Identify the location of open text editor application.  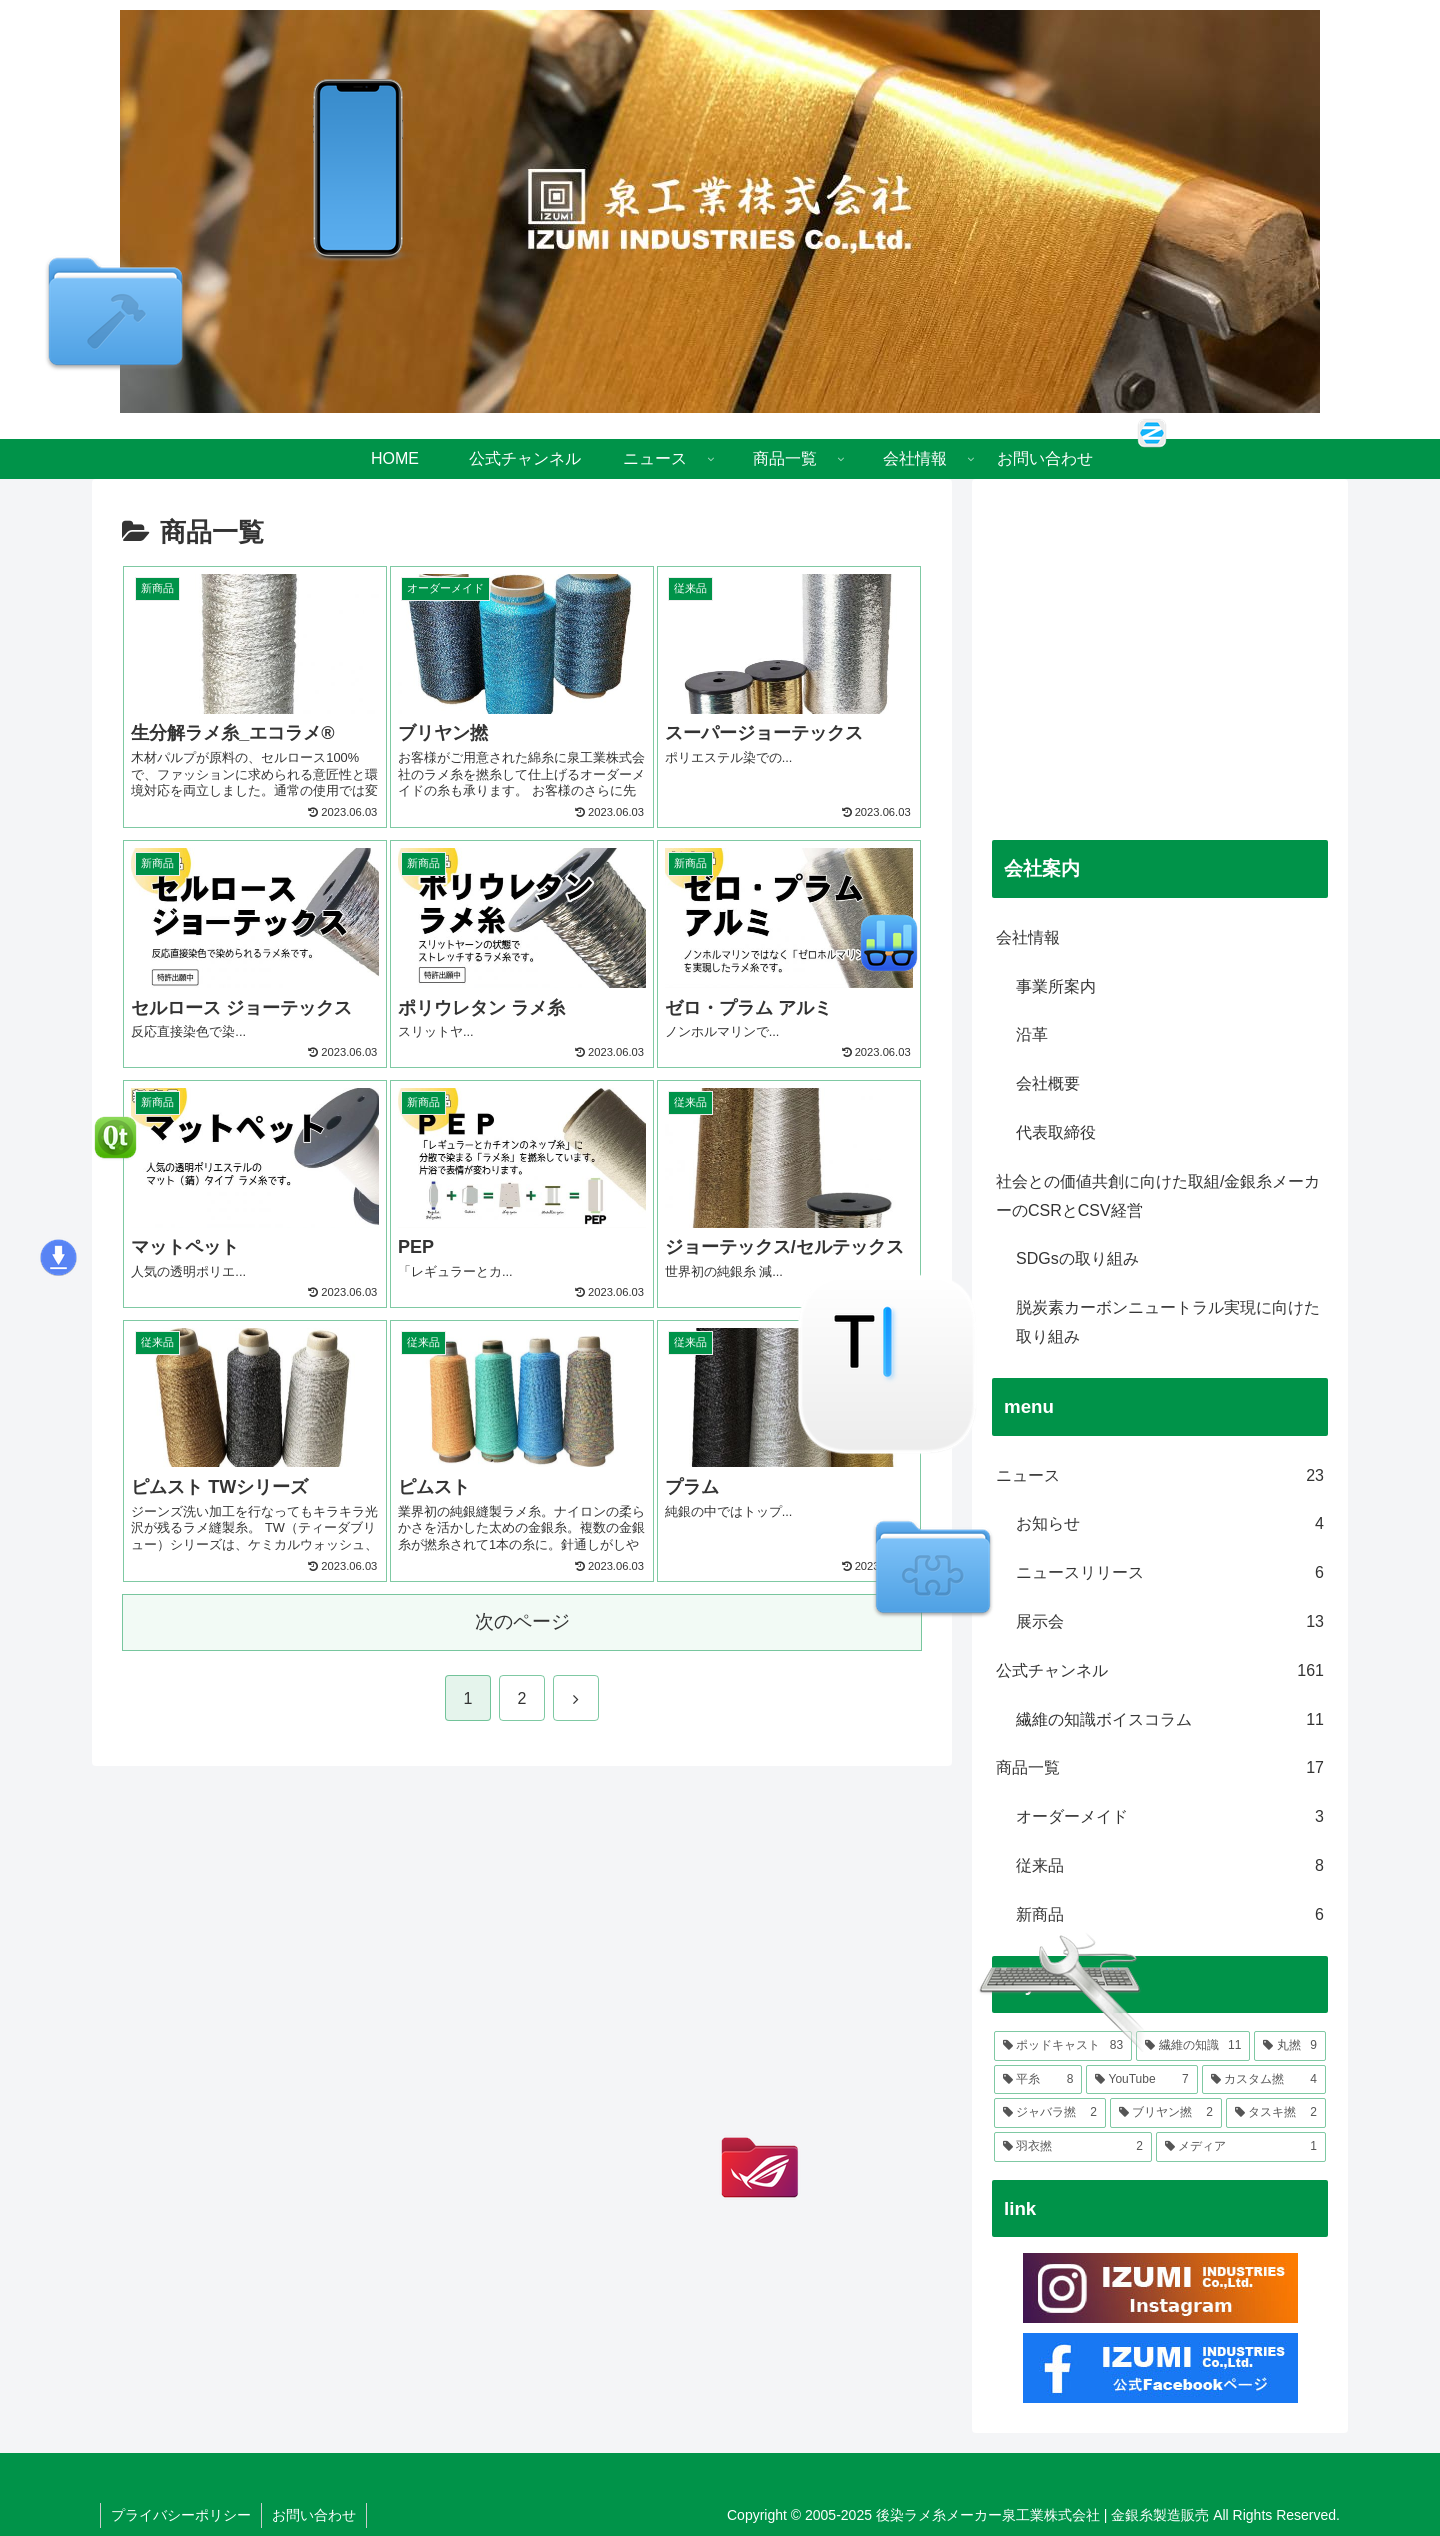
(887, 1364).